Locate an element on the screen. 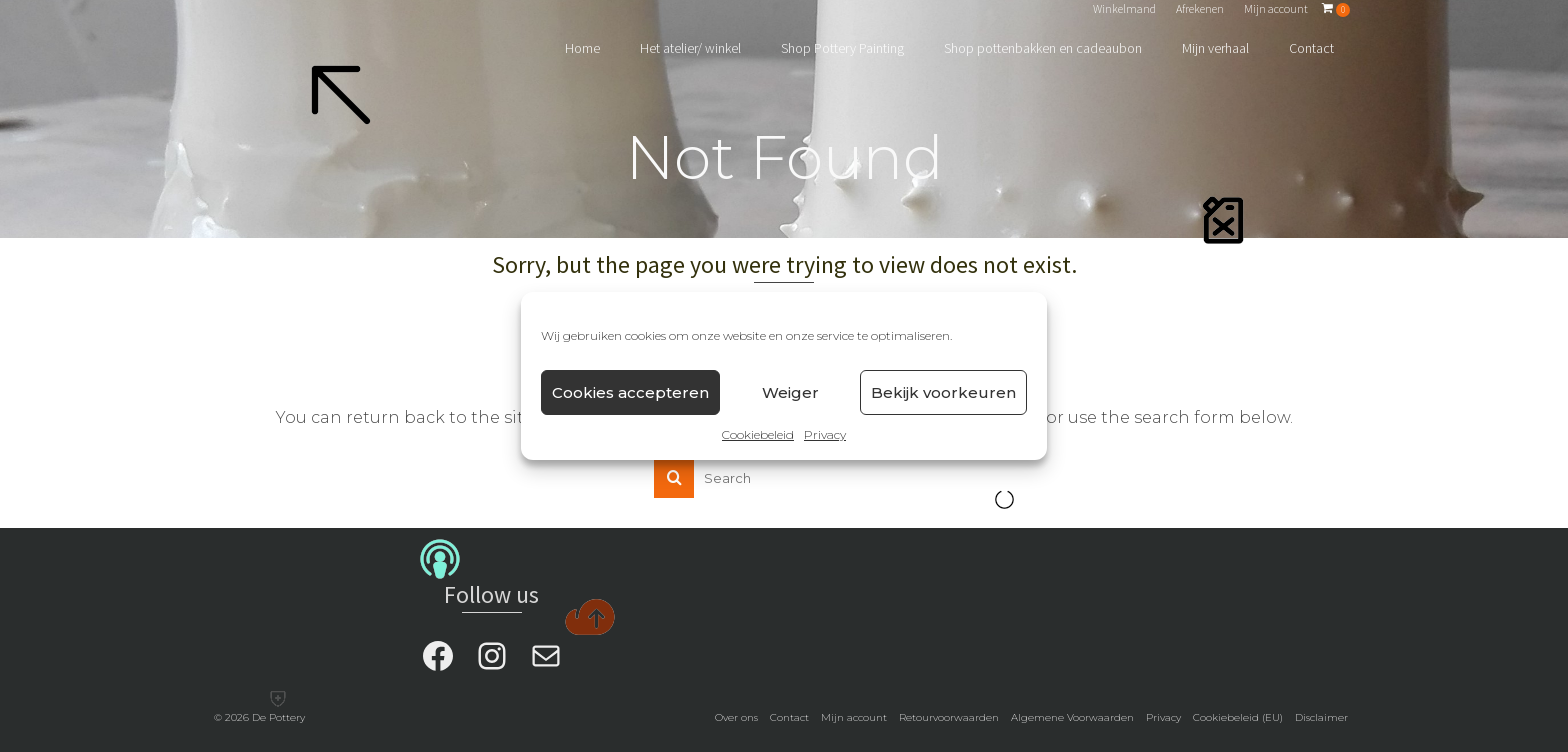 Image resolution: width=1568 pixels, height=752 pixels. loading or processing in progress is located at coordinates (1004, 499).